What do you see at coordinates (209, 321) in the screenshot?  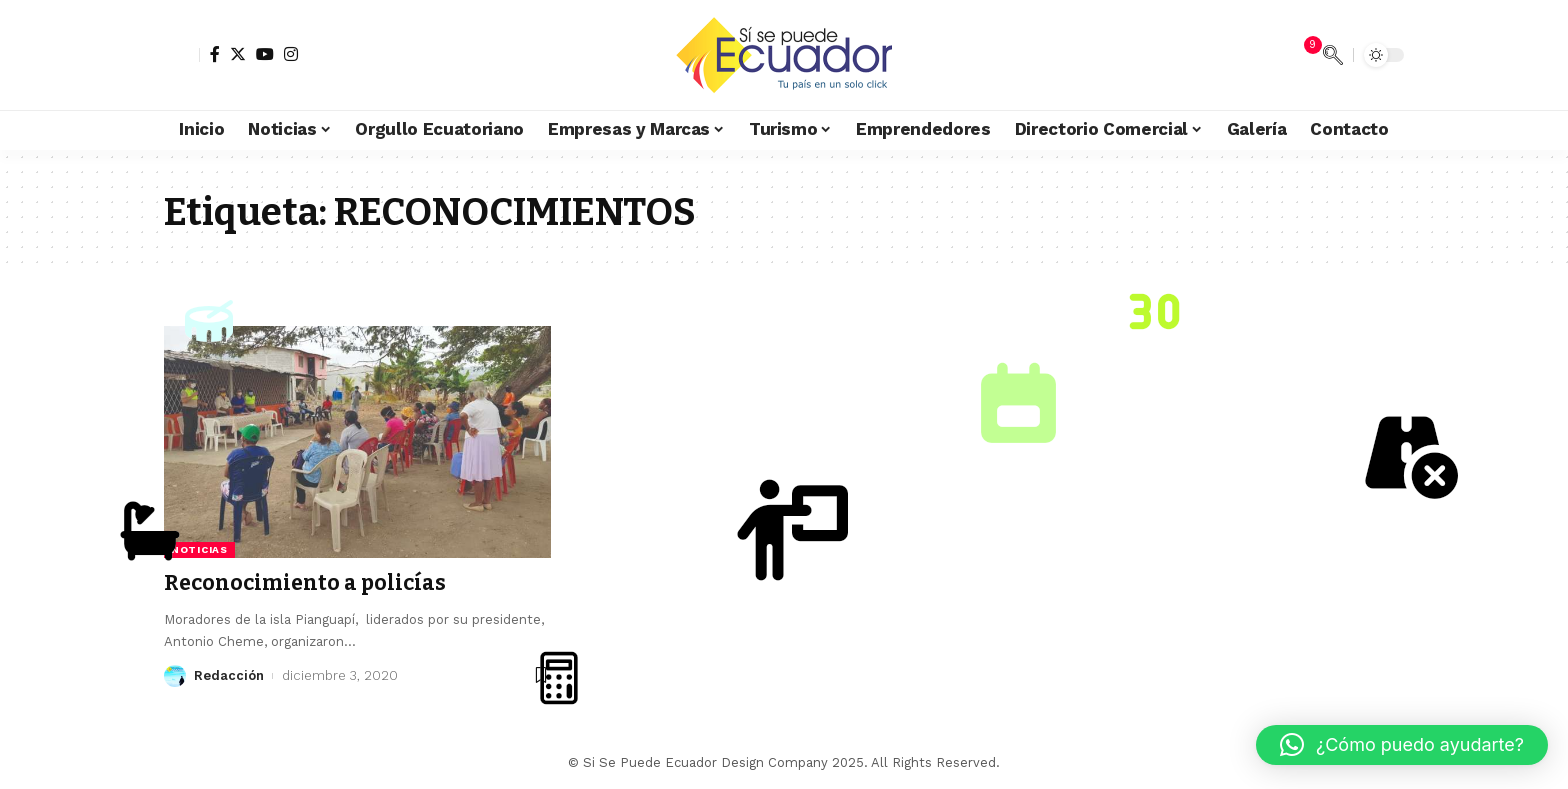 I see `access music or audio tools` at bounding box center [209, 321].